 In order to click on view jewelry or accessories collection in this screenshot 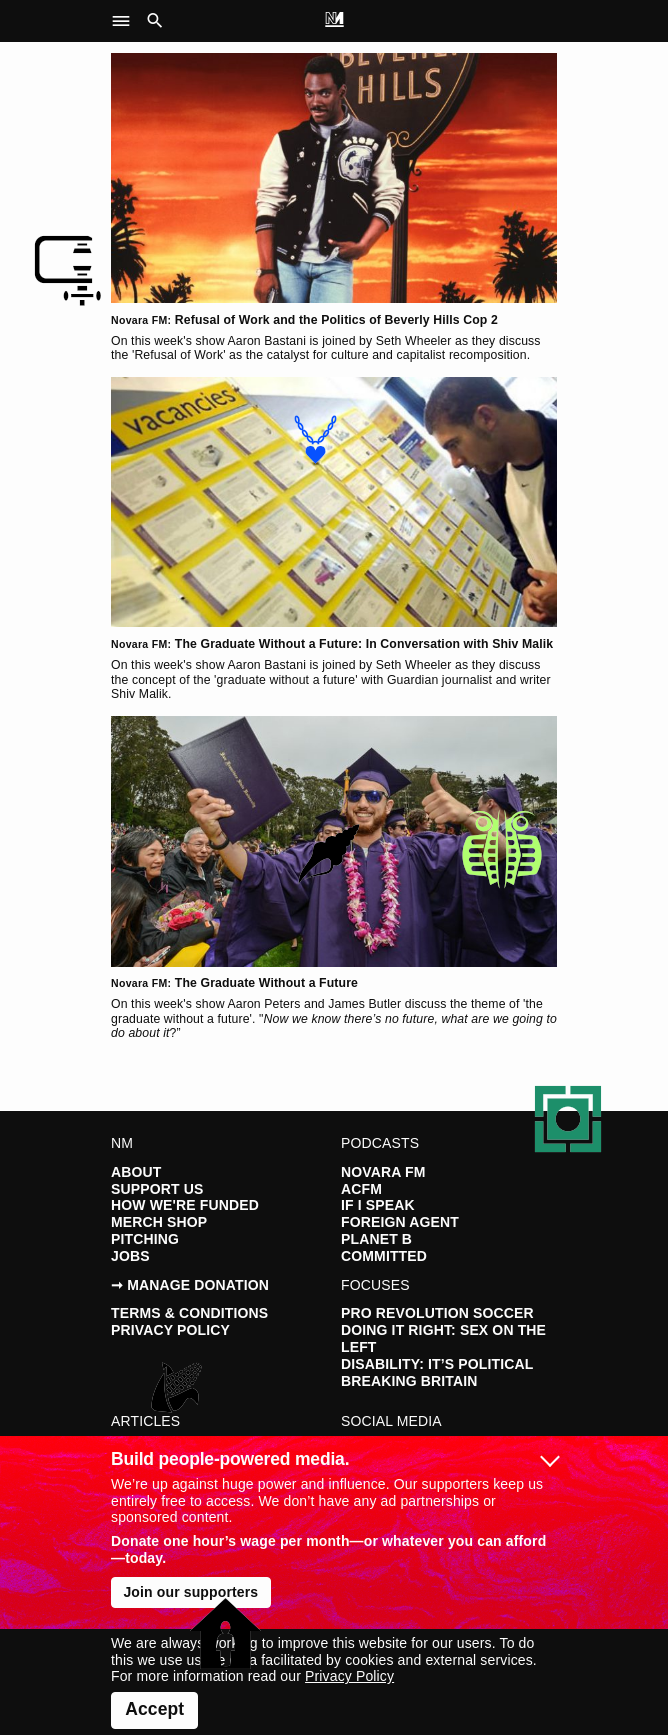, I will do `click(315, 439)`.